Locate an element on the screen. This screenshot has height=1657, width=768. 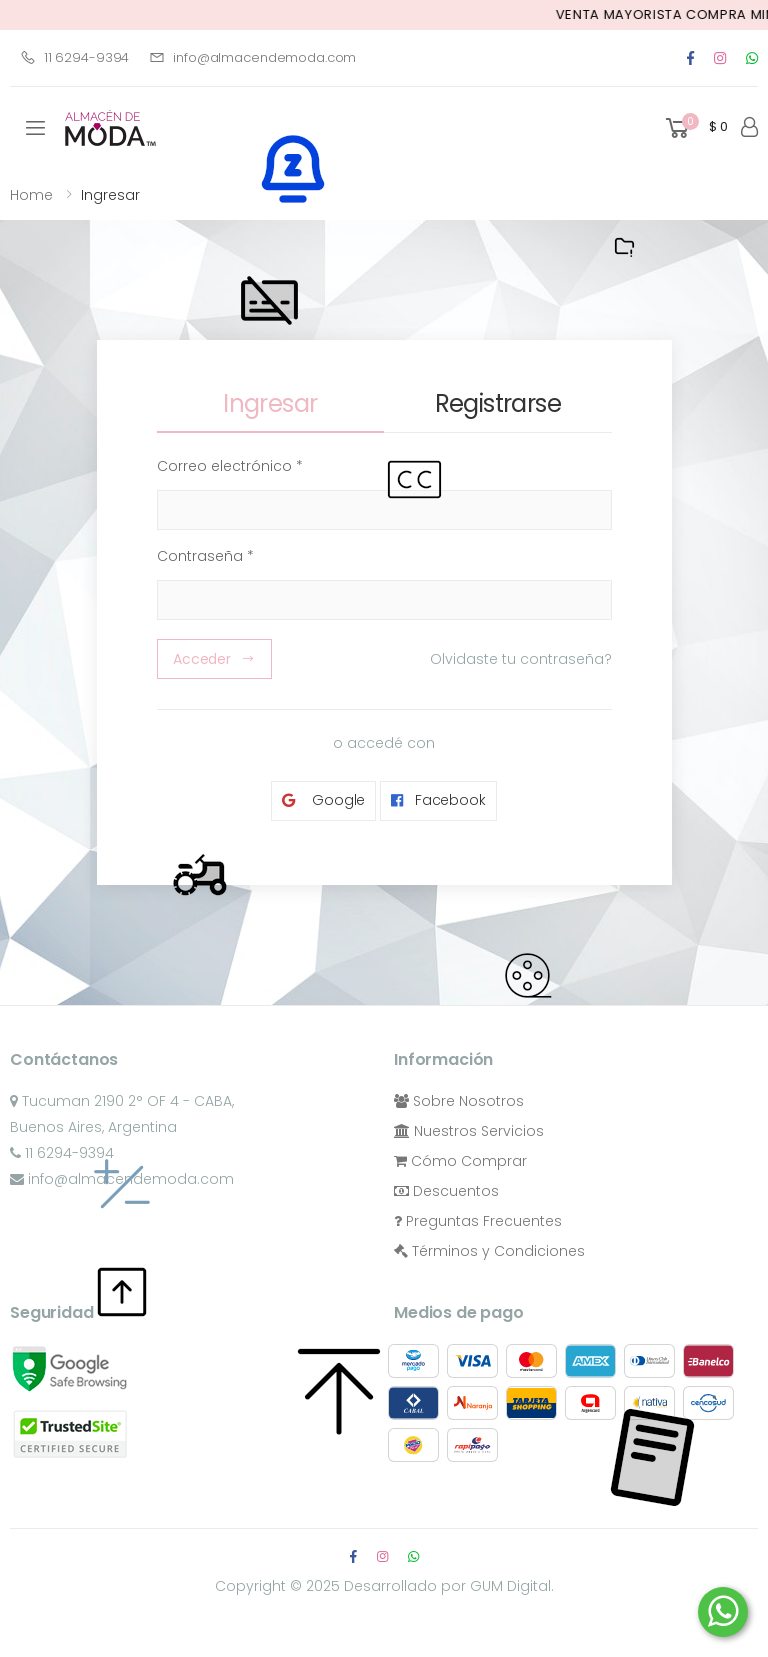
upload a file or content is located at coordinates (122, 1292).